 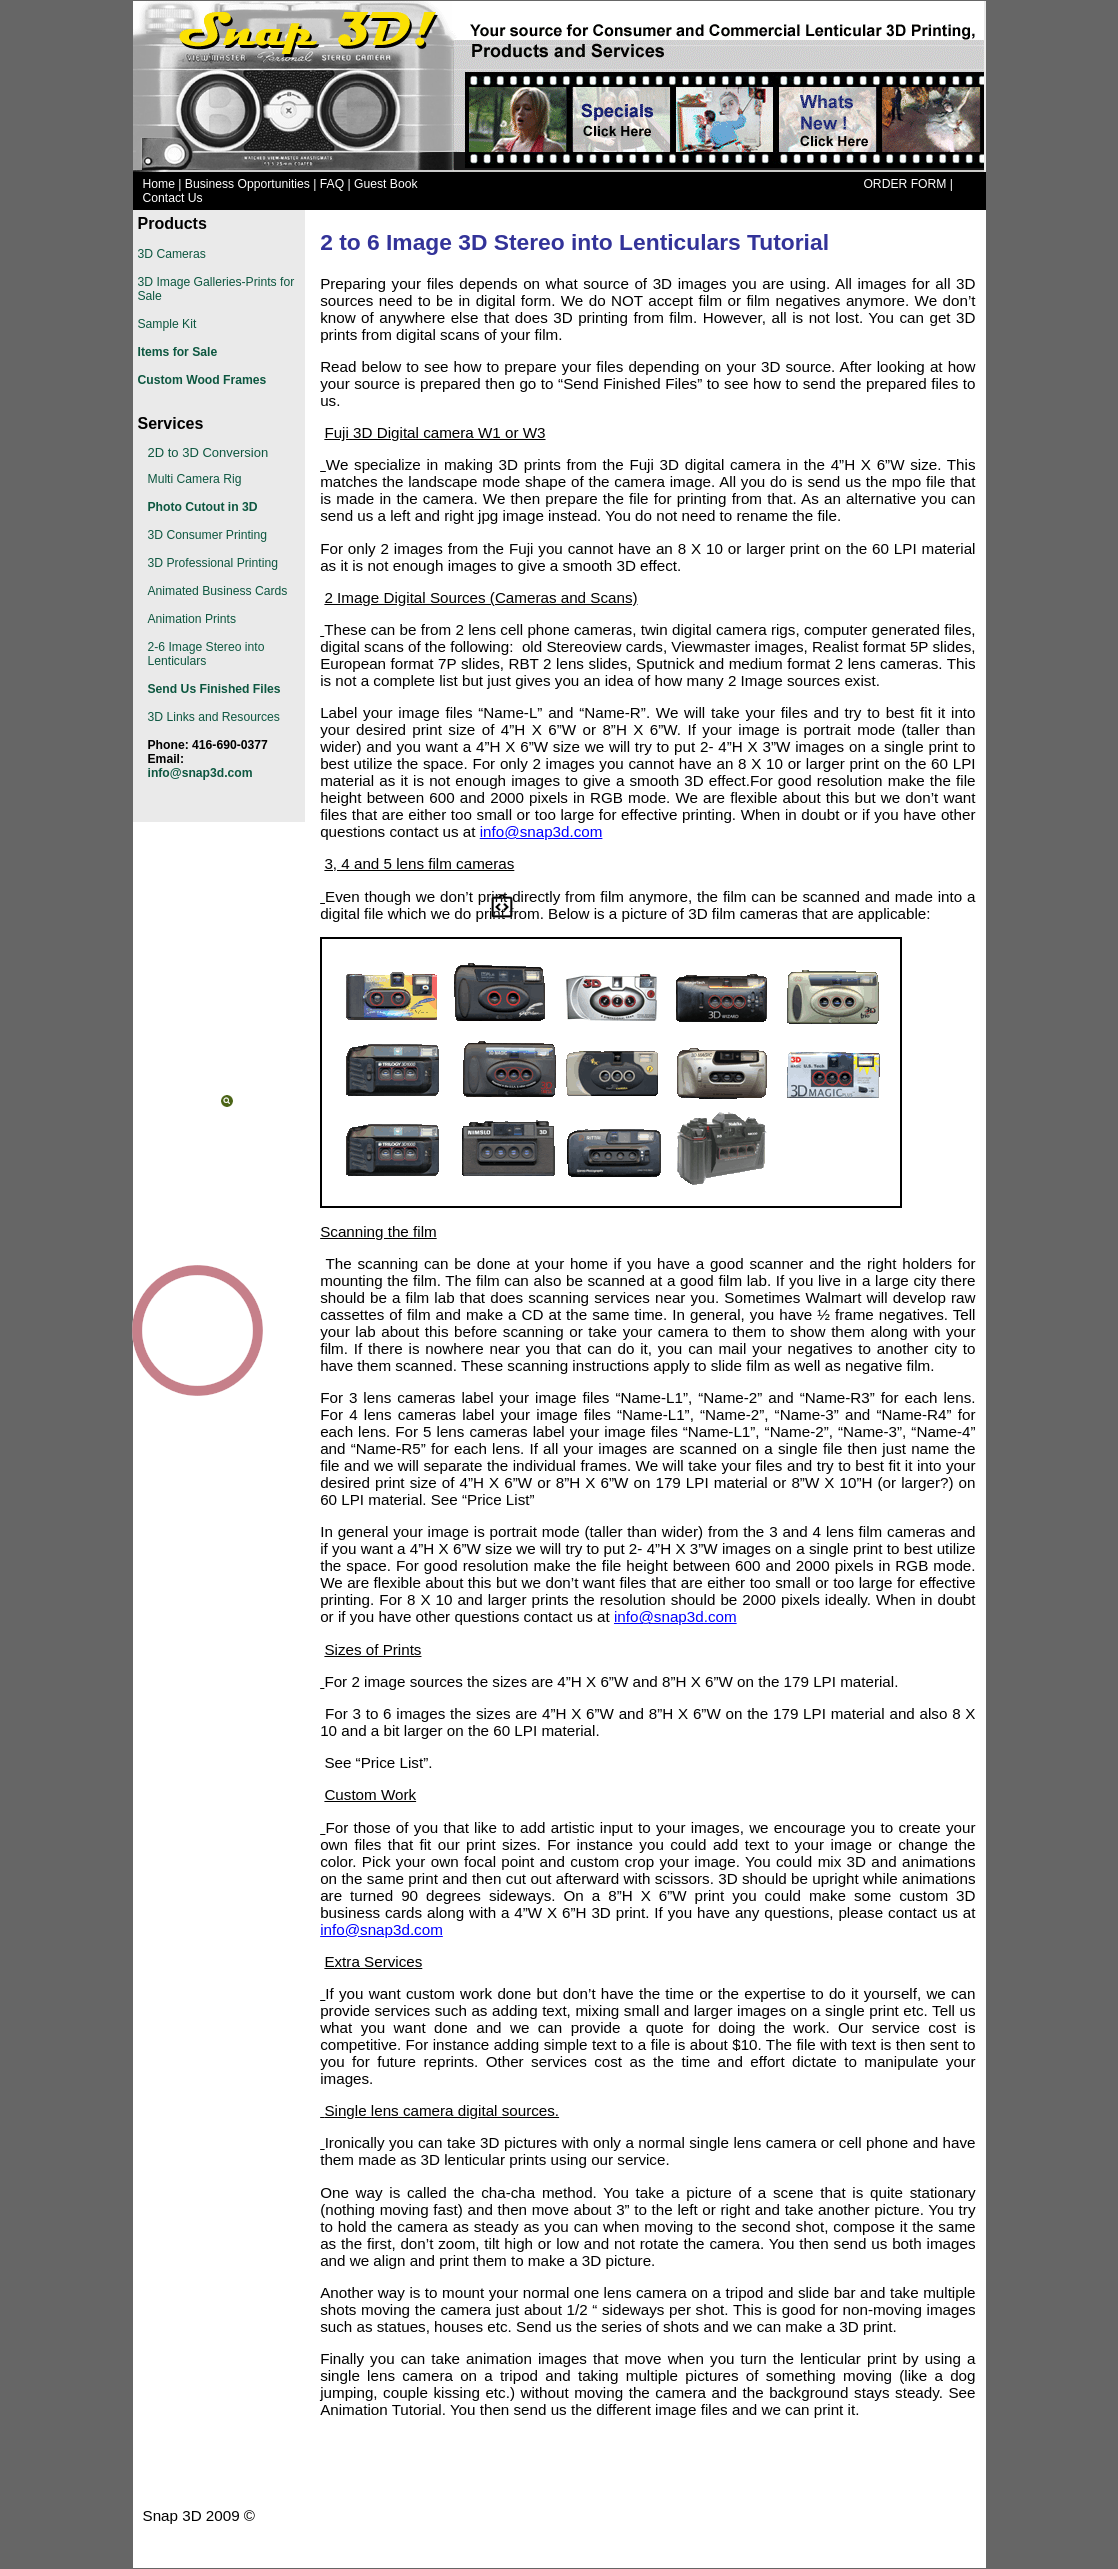 What do you see at coordinates (227, 1101) in the screenshot?
I see `tap to search` at bounding box center [227, 1101].